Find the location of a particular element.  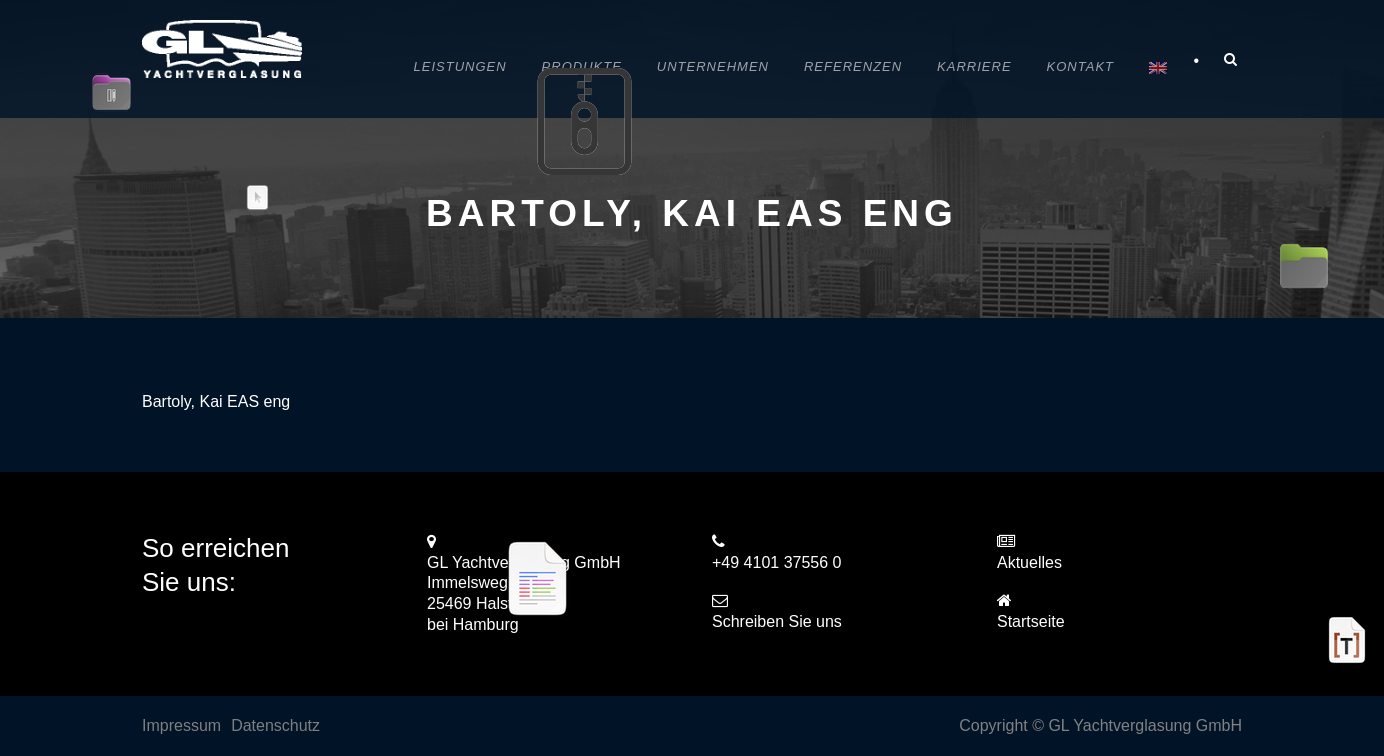

a toml configuration file is located at coordinates (1347, 640).